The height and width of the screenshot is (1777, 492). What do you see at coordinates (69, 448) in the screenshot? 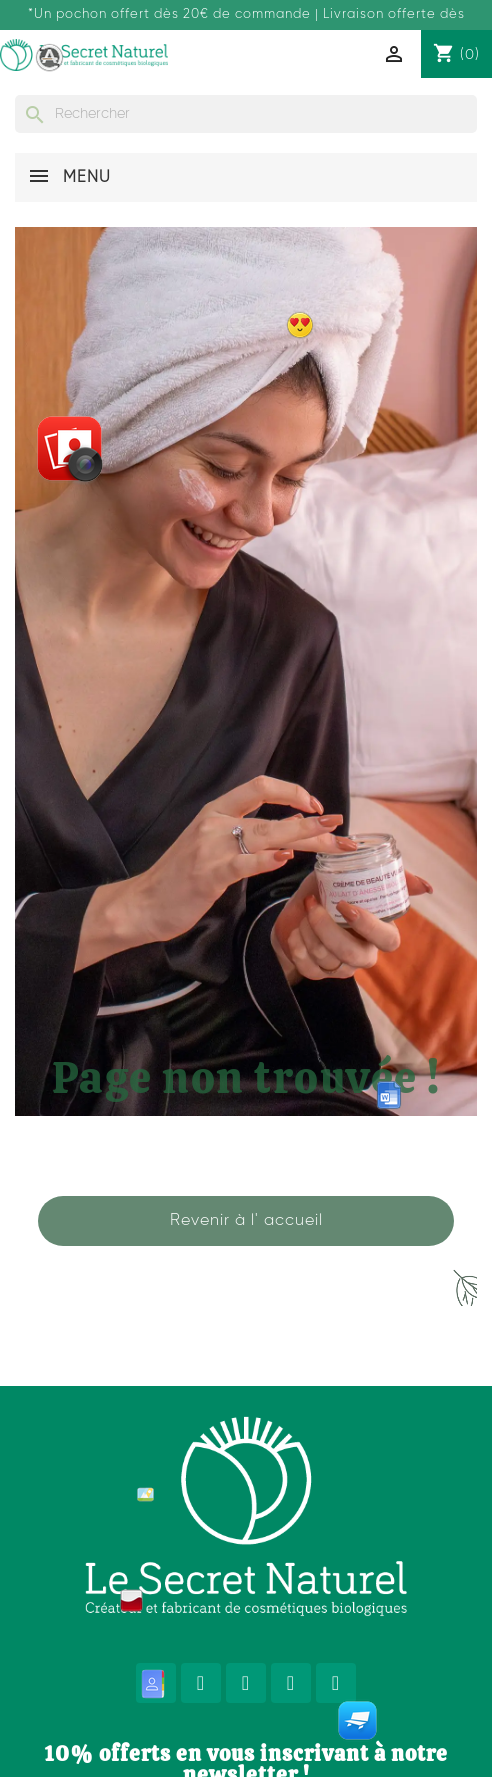
I see `open cheese webcam app` at bounding box center [69, 448].